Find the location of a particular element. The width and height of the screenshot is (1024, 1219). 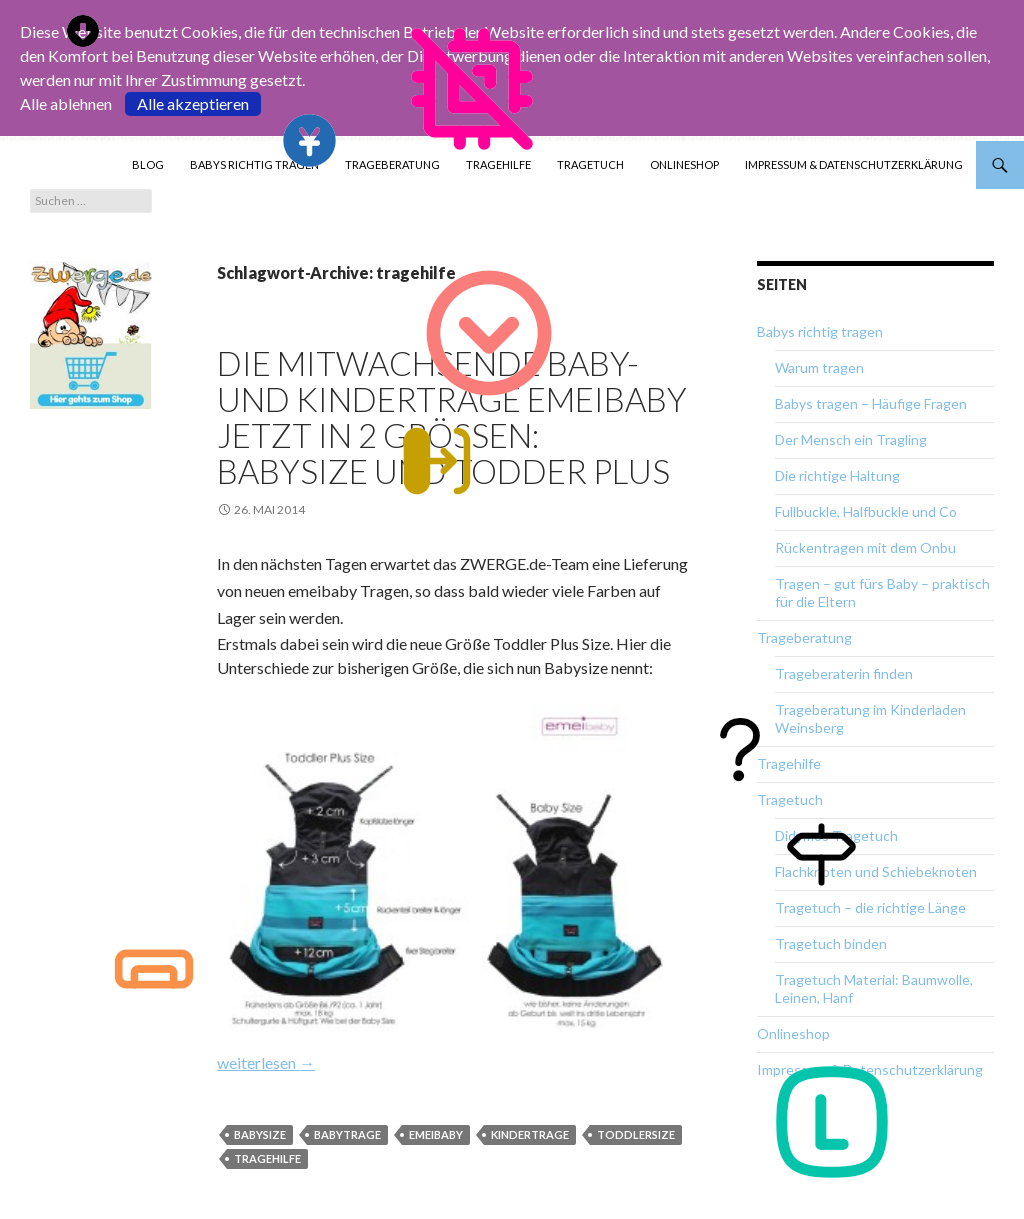

indicates an item or category labeled "L" is located at coordinates (832, 1122).